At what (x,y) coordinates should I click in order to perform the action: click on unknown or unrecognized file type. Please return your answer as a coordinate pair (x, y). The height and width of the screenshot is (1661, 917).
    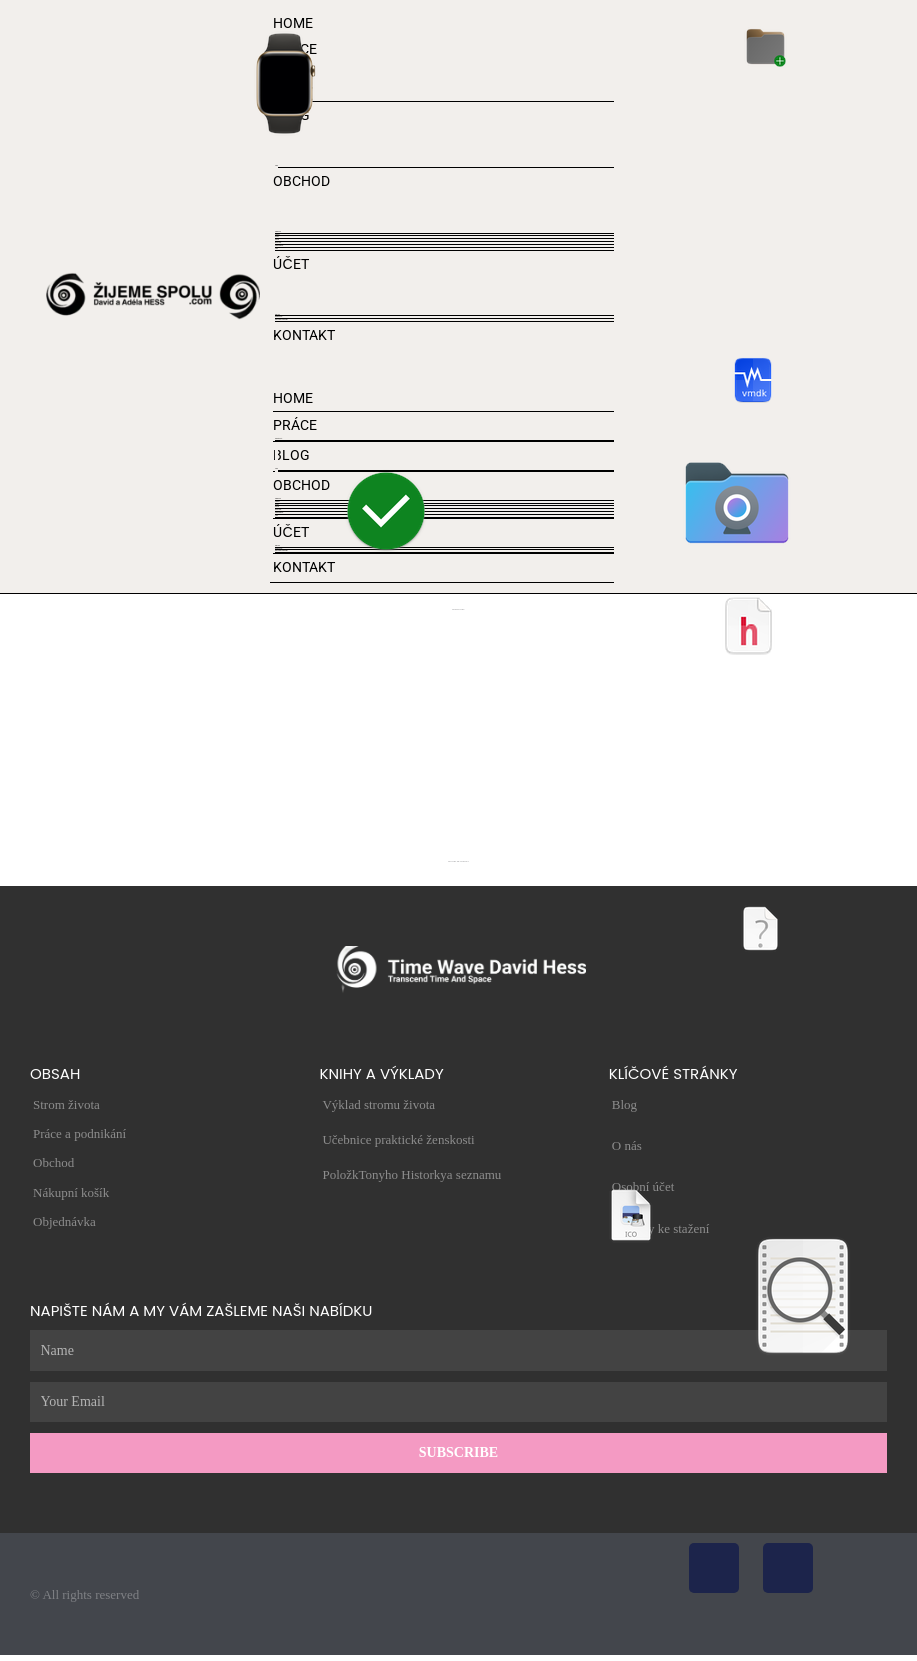
    Looking at the image, I should click on (760, 928).